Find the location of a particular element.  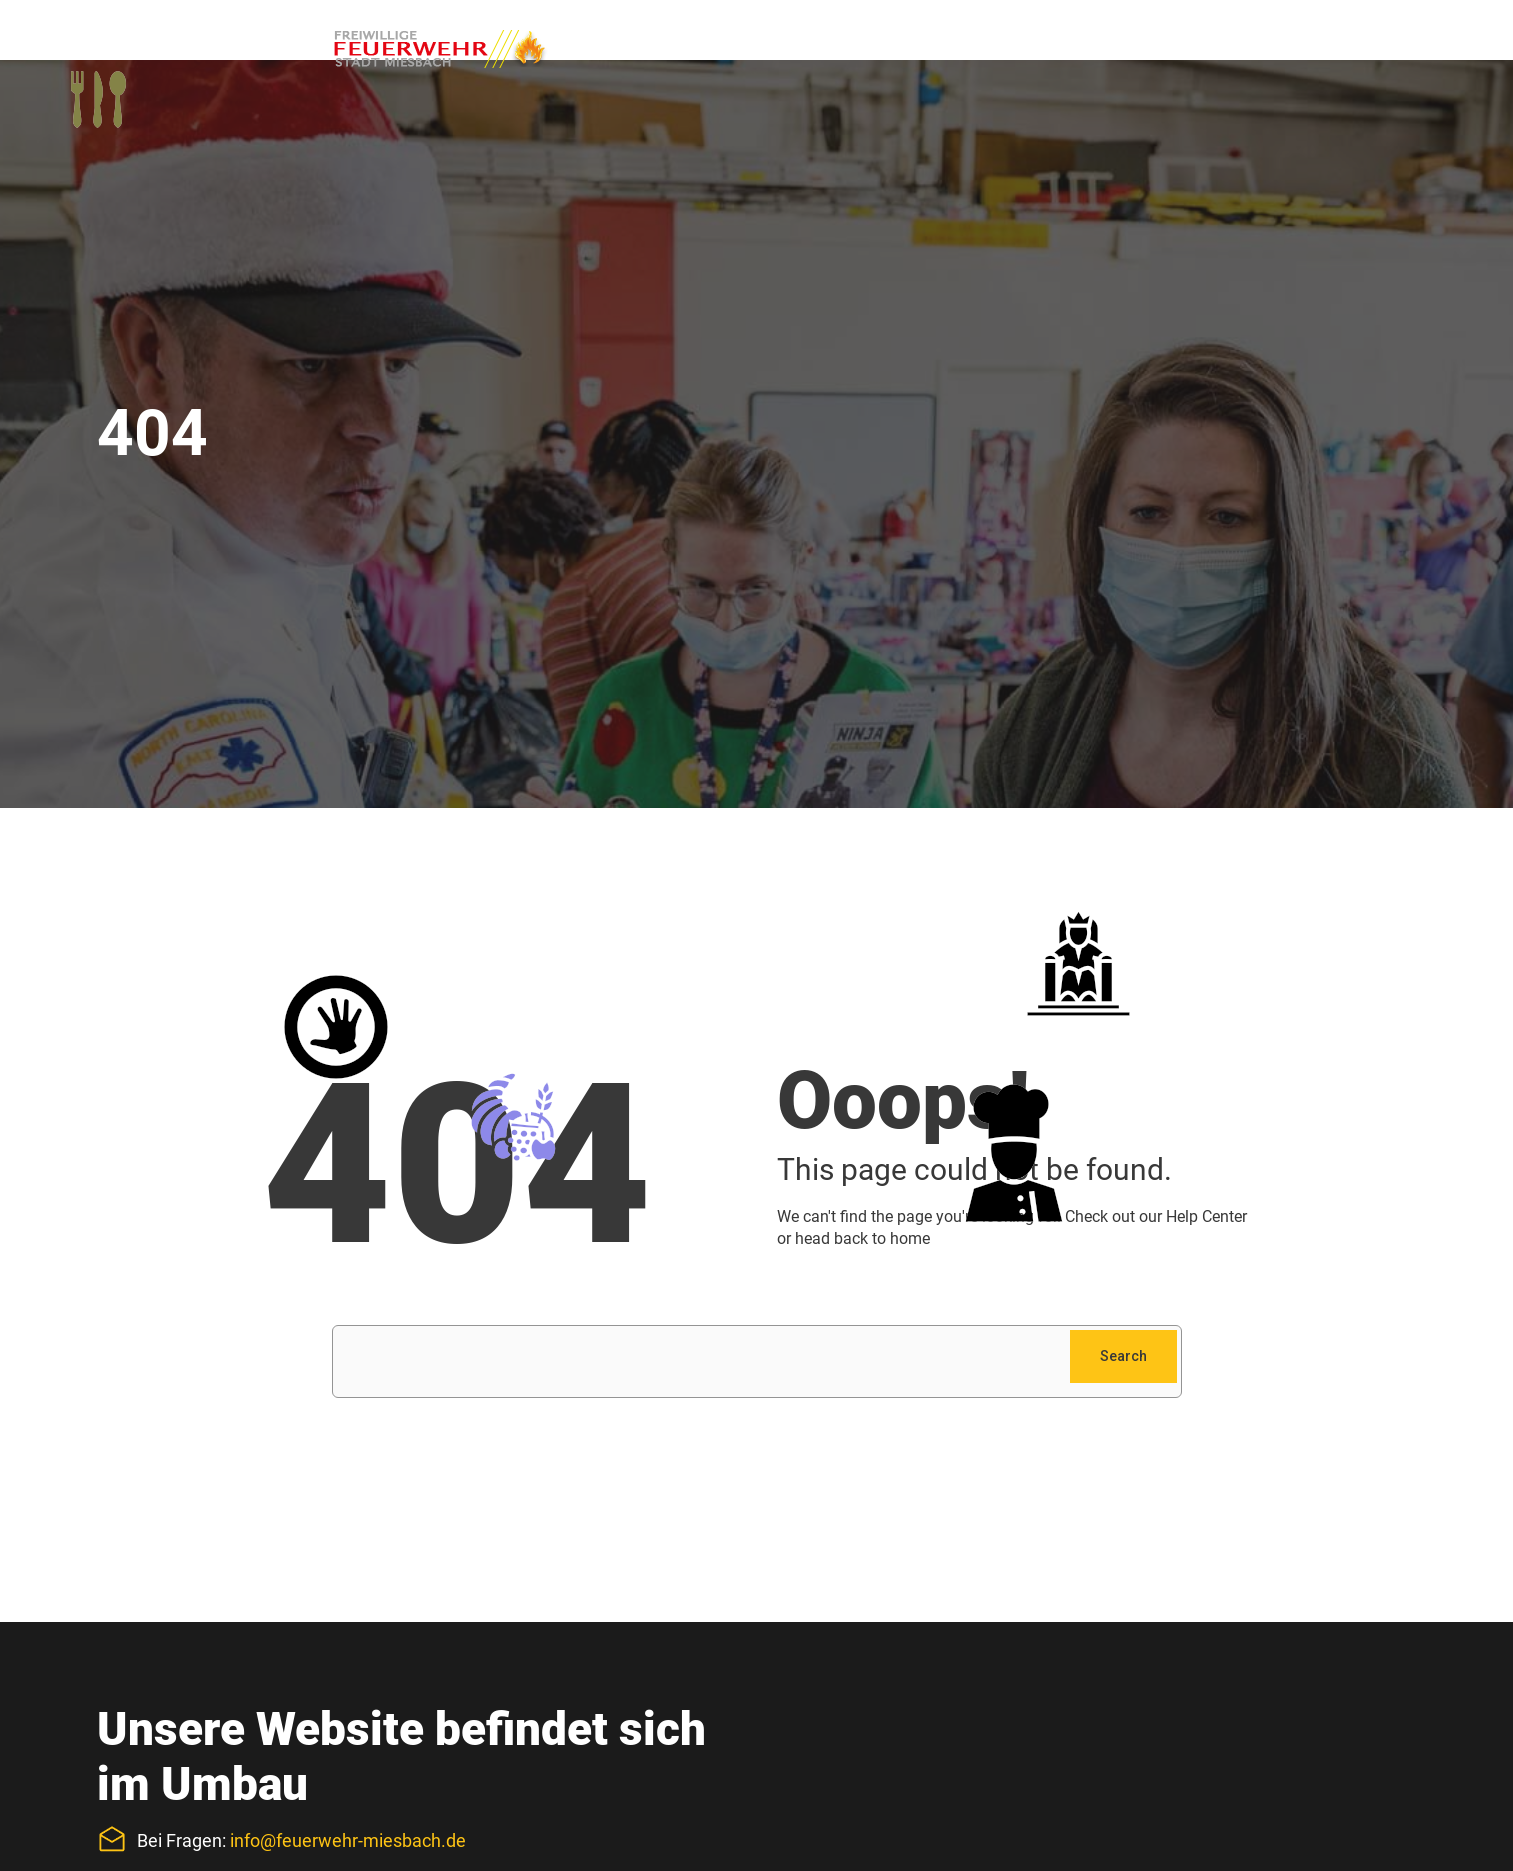

access cooking or recipe features is located at coordinates (1014, 1153).